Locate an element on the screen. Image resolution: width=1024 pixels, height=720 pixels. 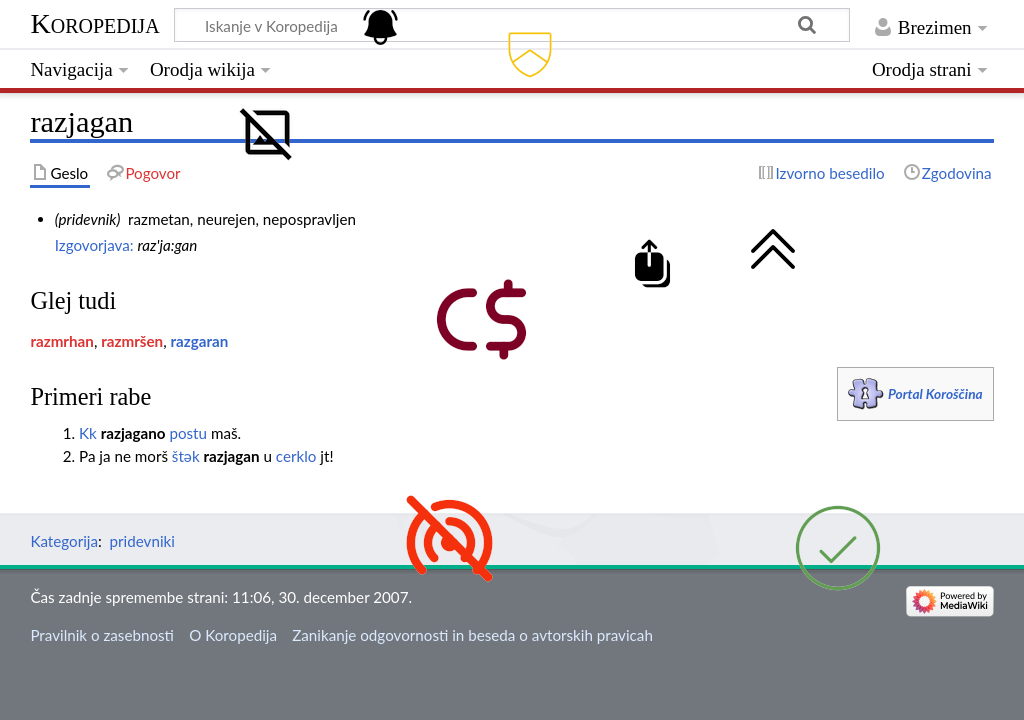
new notification alert is located at coordinates (380, 27).